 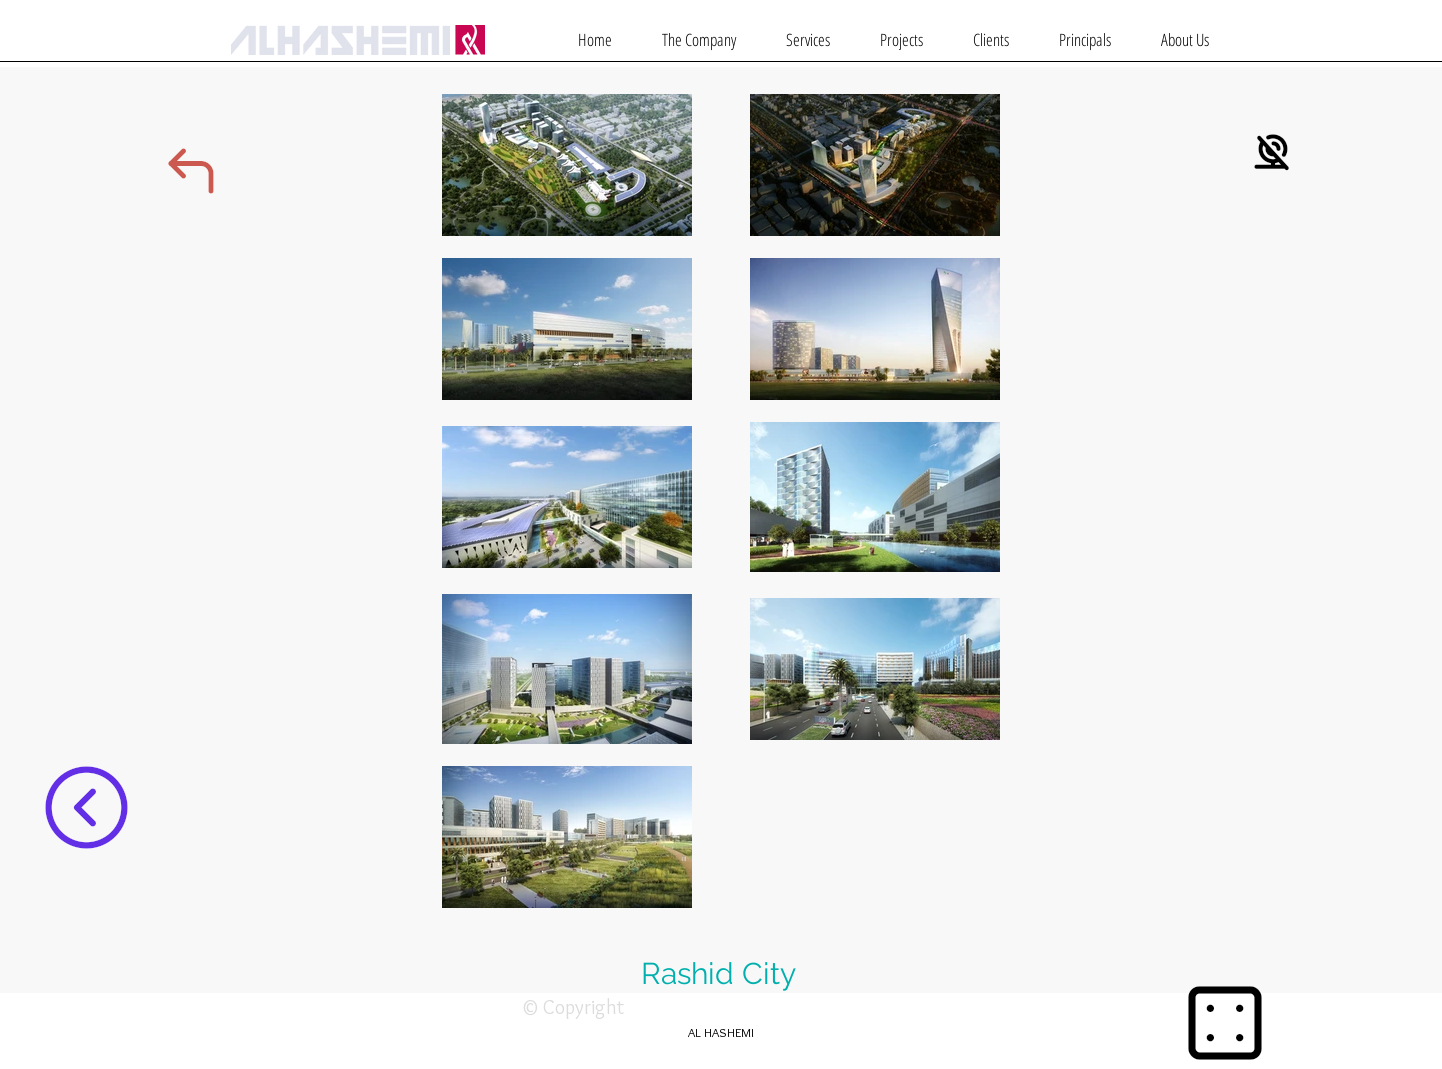 What do you see at coordinates (1225, 1023) in the screenshot?
I see `randomize or shuffle content` at bounding box center [1225, 1023].